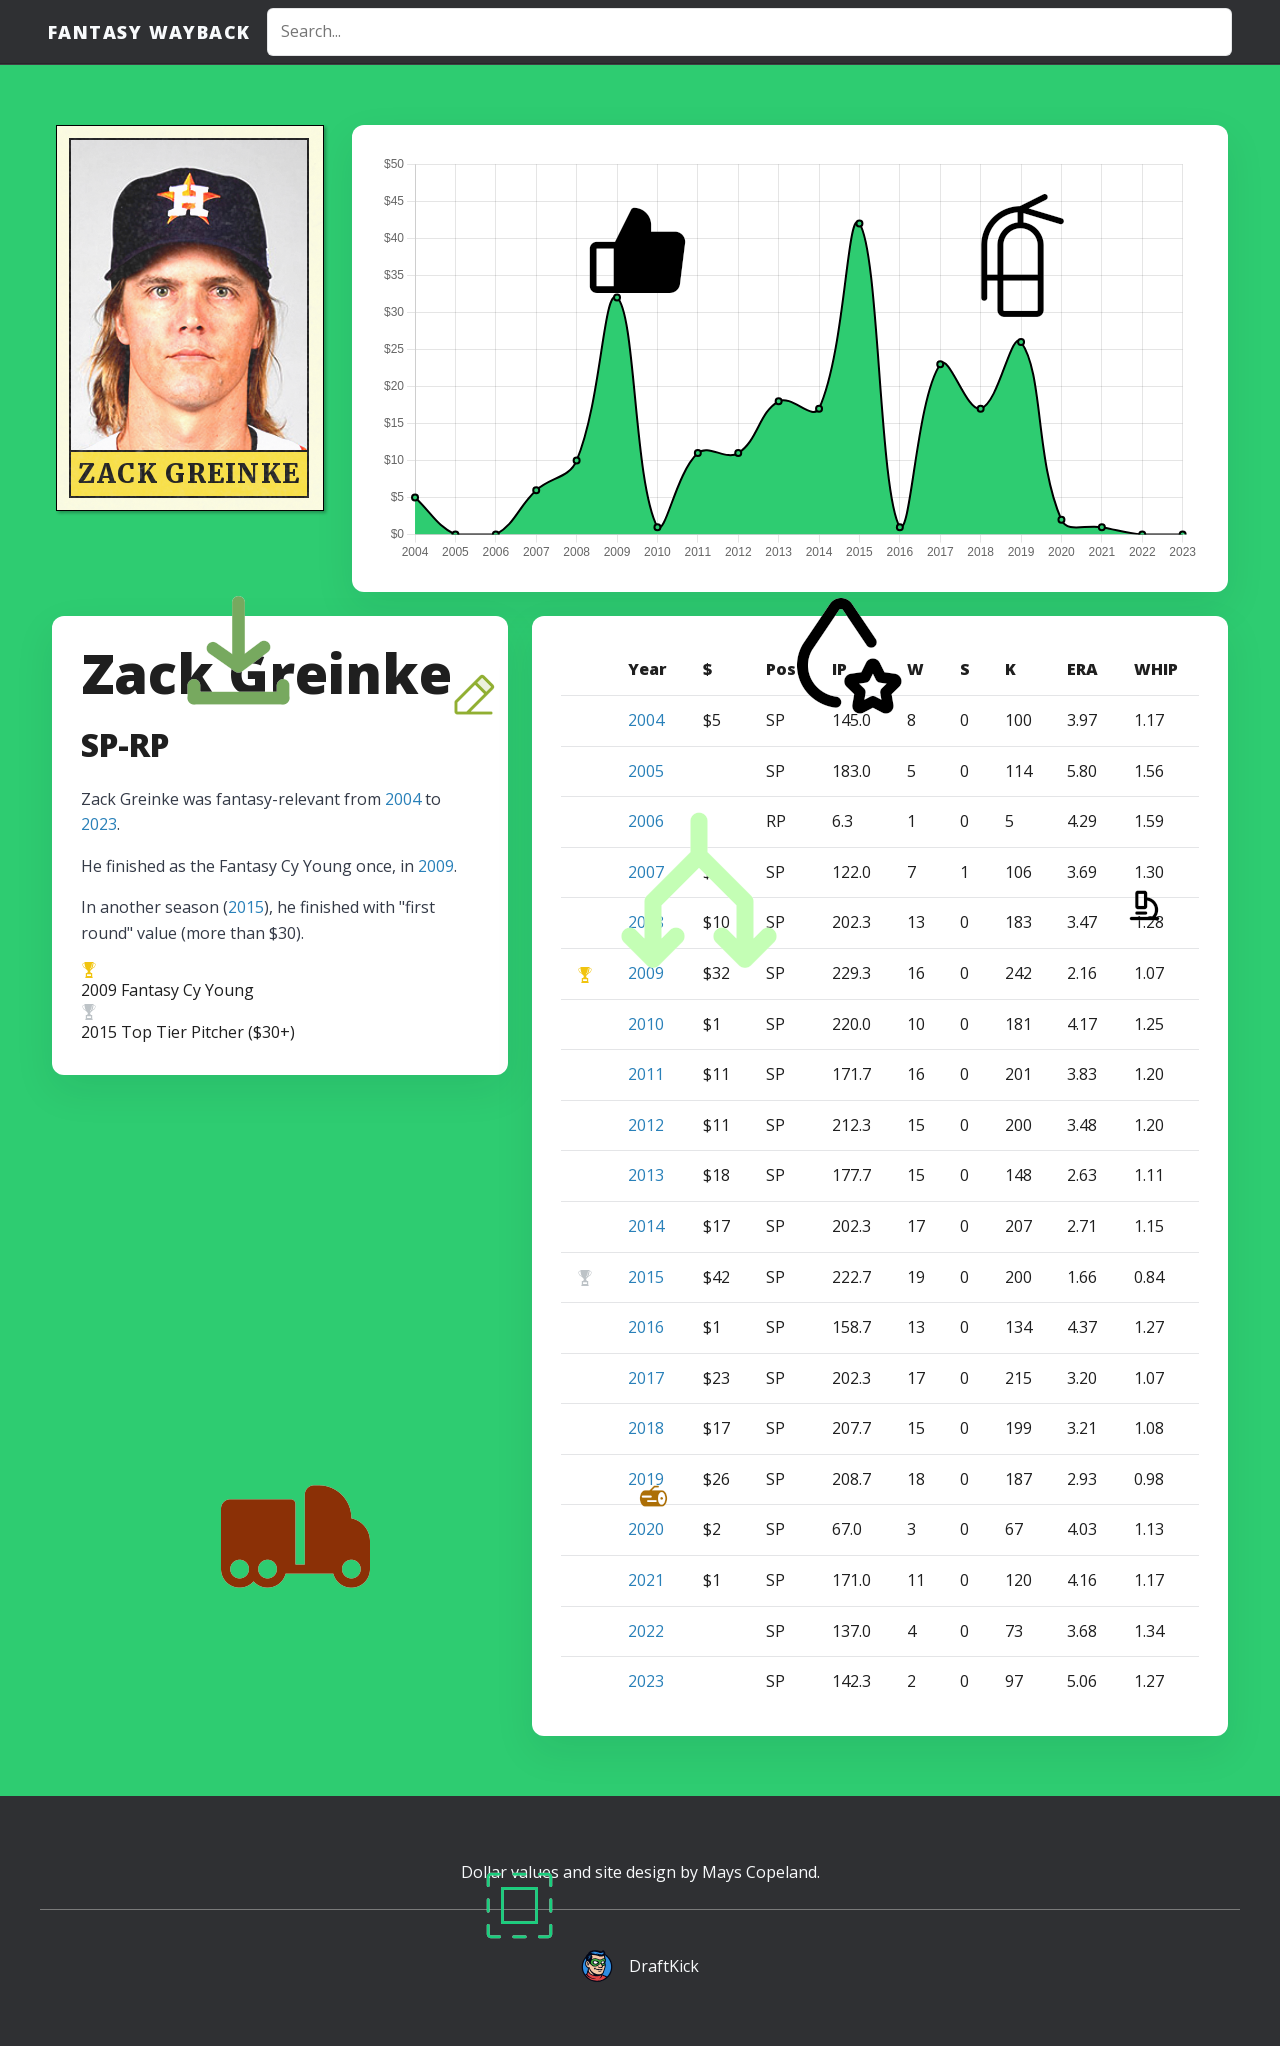 The width and height of the screenshot is (1280, 2046). What do you see at coordinates (295, 1536) in the screenshot?
I see `track shipment or delivery status` at bounding box center [295, 1536].